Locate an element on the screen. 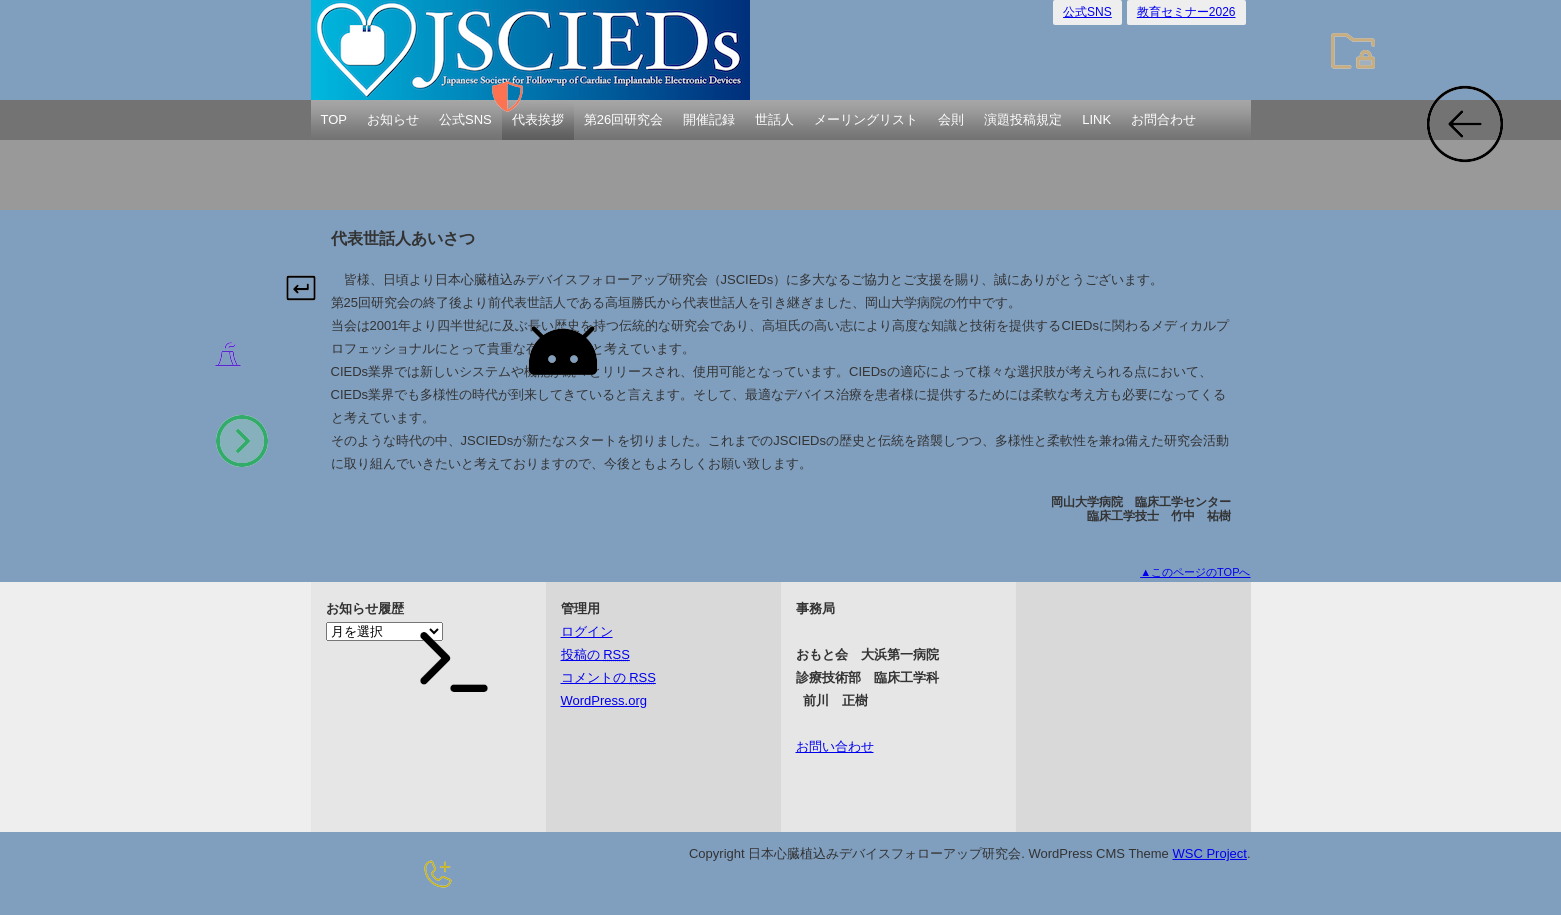 The height and width of the screenshot is (915, 1561). press enter or return key is located at coordinates (301, 288).